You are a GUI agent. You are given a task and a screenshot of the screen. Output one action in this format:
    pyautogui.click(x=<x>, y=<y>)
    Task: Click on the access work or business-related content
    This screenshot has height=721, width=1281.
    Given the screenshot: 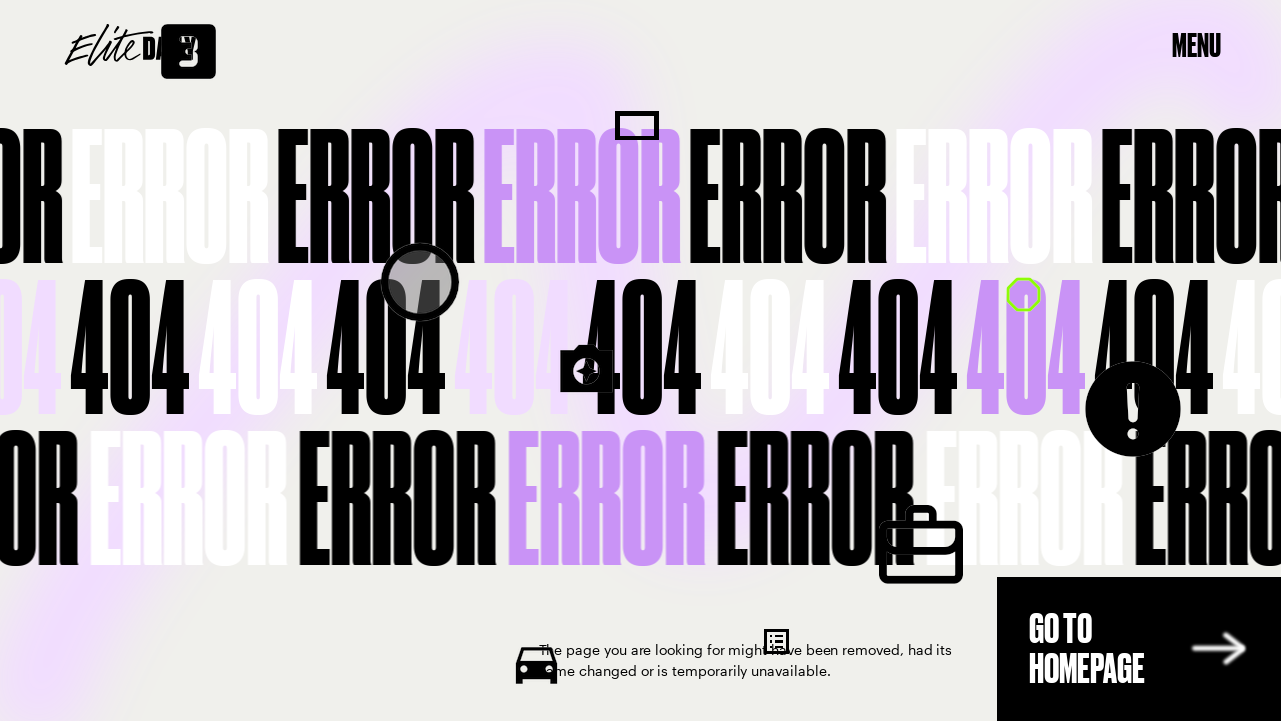 What is the action you would take?
    pyautogui.click(x=921, y=547)
    